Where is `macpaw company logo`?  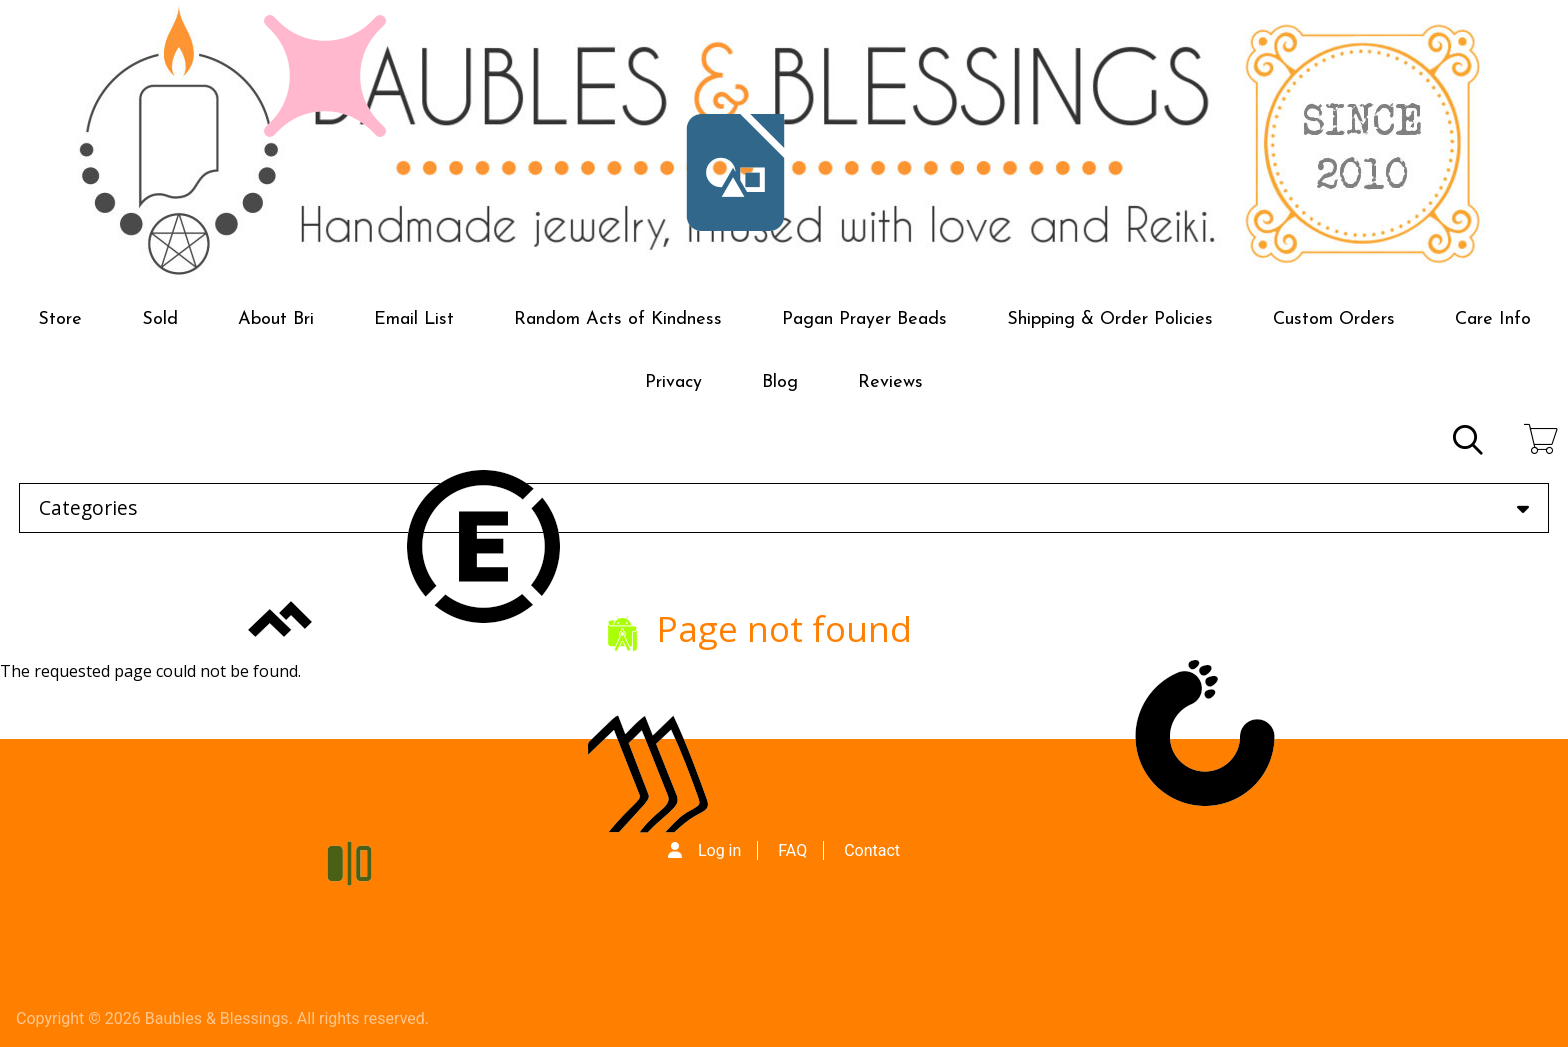 macpaw company logo is located at coordinates (1205, 733).